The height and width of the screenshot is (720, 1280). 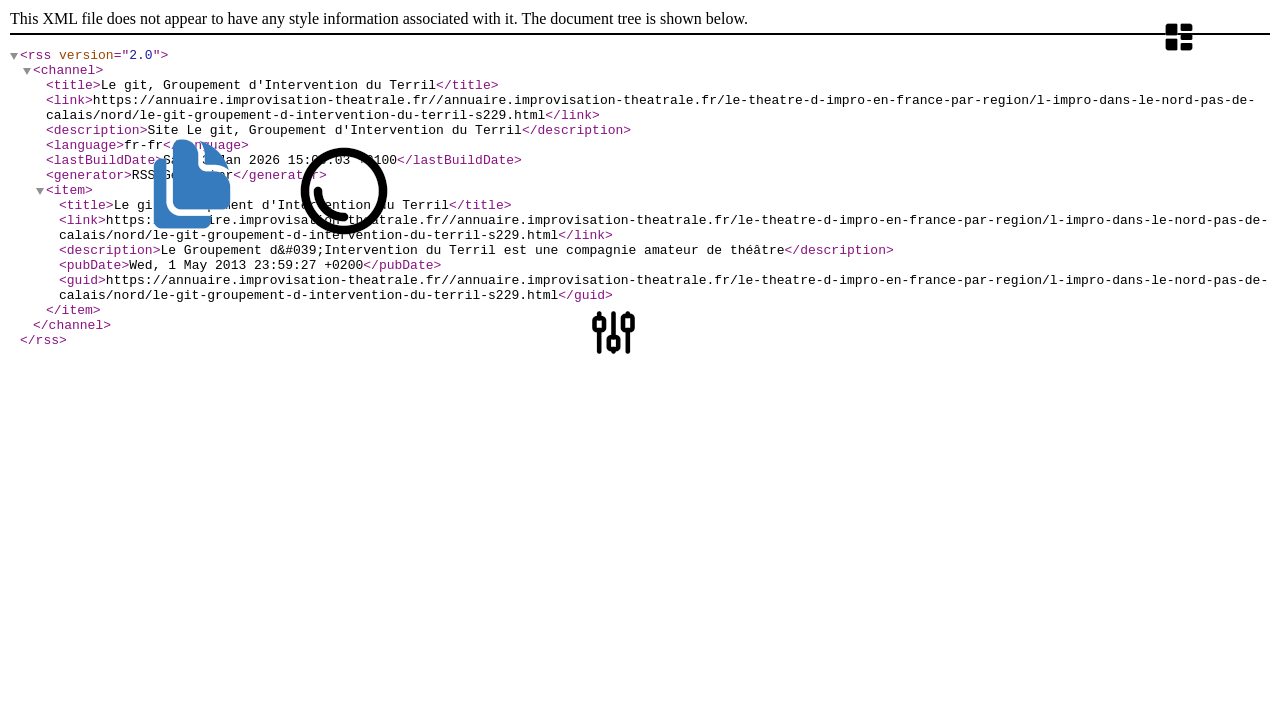 I want to click on apply inner shadow effect to bottom-left corner, so click(x=344, y=191).